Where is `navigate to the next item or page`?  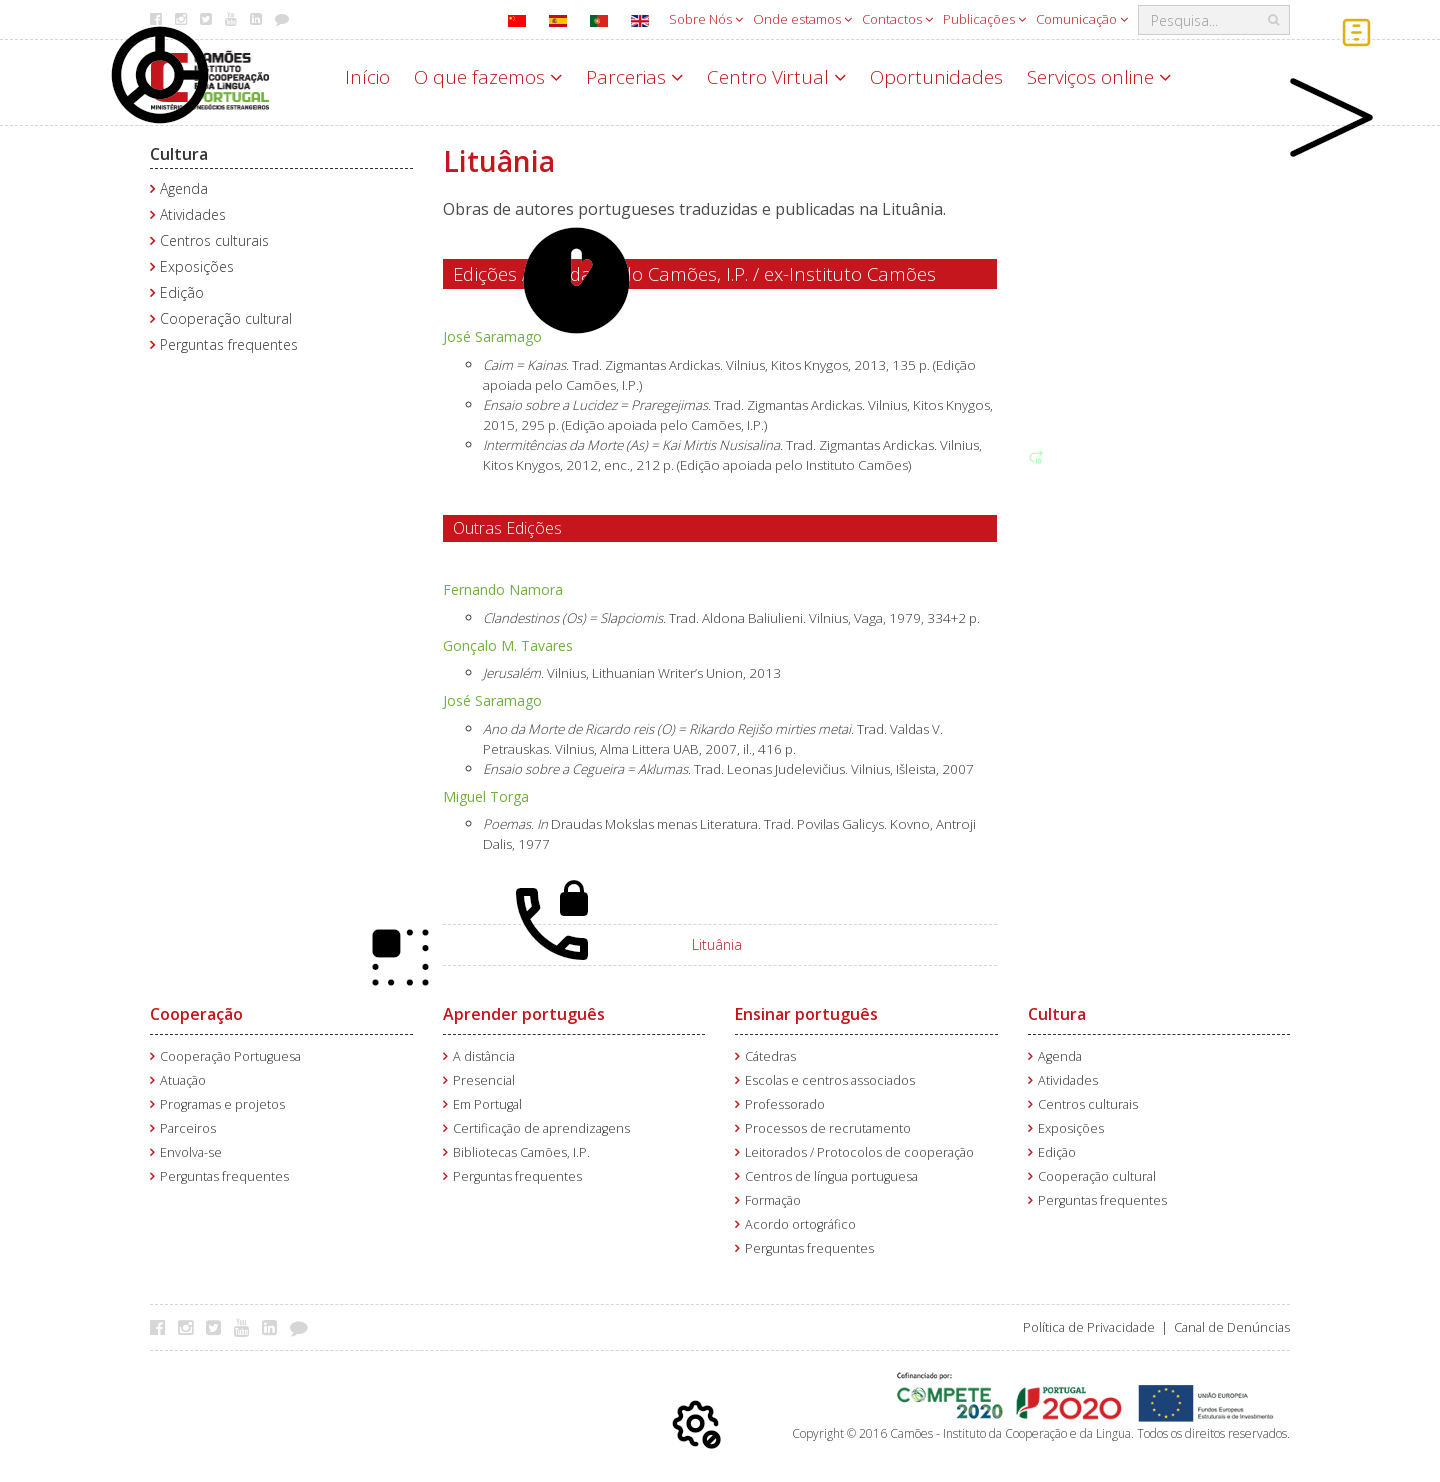
navigate to the next item or page is located at coordinates (1325, 117).